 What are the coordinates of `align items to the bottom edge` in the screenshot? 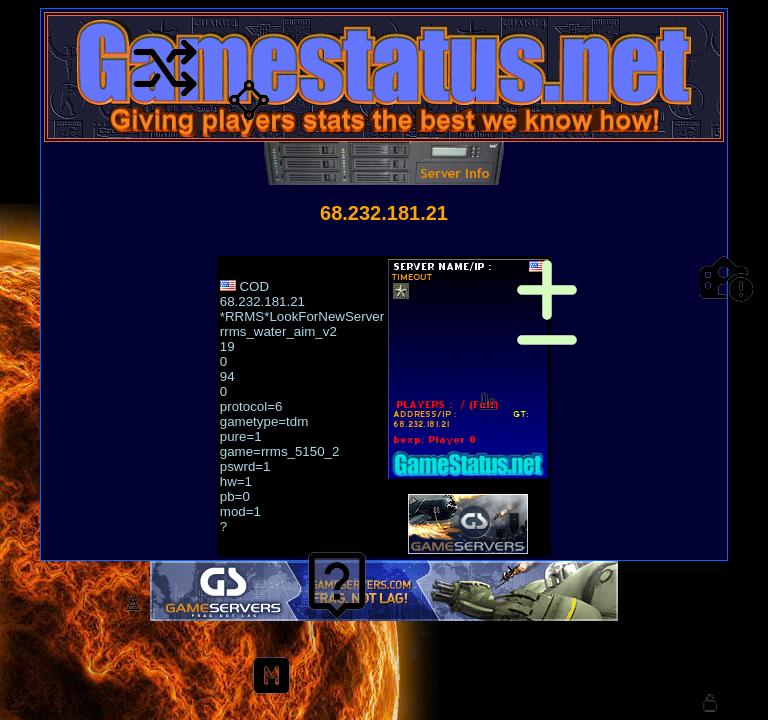 It's located at (488, 401).